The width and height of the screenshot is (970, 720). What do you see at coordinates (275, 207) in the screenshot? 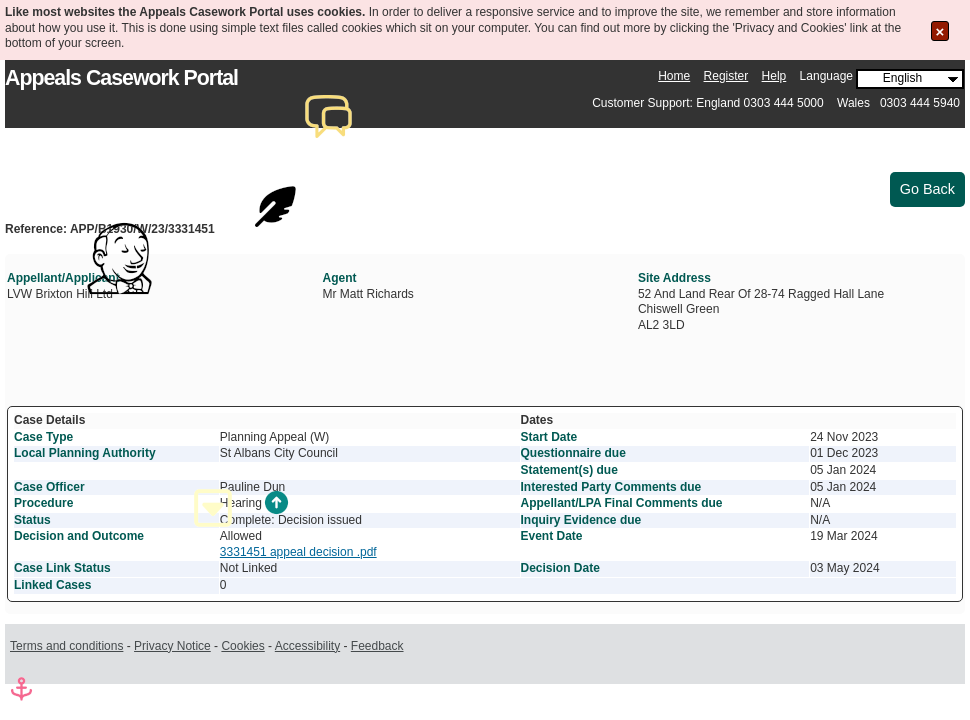
I see `compose a new message or note` at bounding box center [275, 207].